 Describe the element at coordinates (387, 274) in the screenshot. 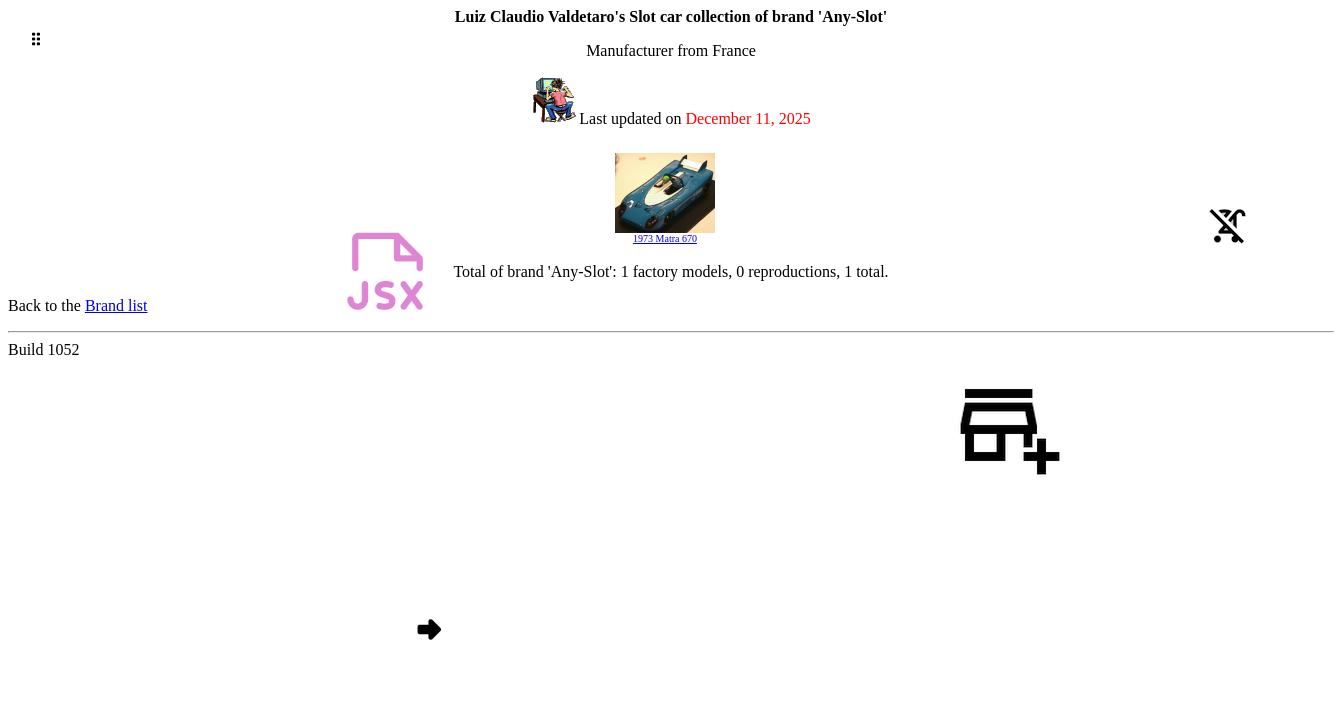

I see `a JSX file type indicator` at that location.